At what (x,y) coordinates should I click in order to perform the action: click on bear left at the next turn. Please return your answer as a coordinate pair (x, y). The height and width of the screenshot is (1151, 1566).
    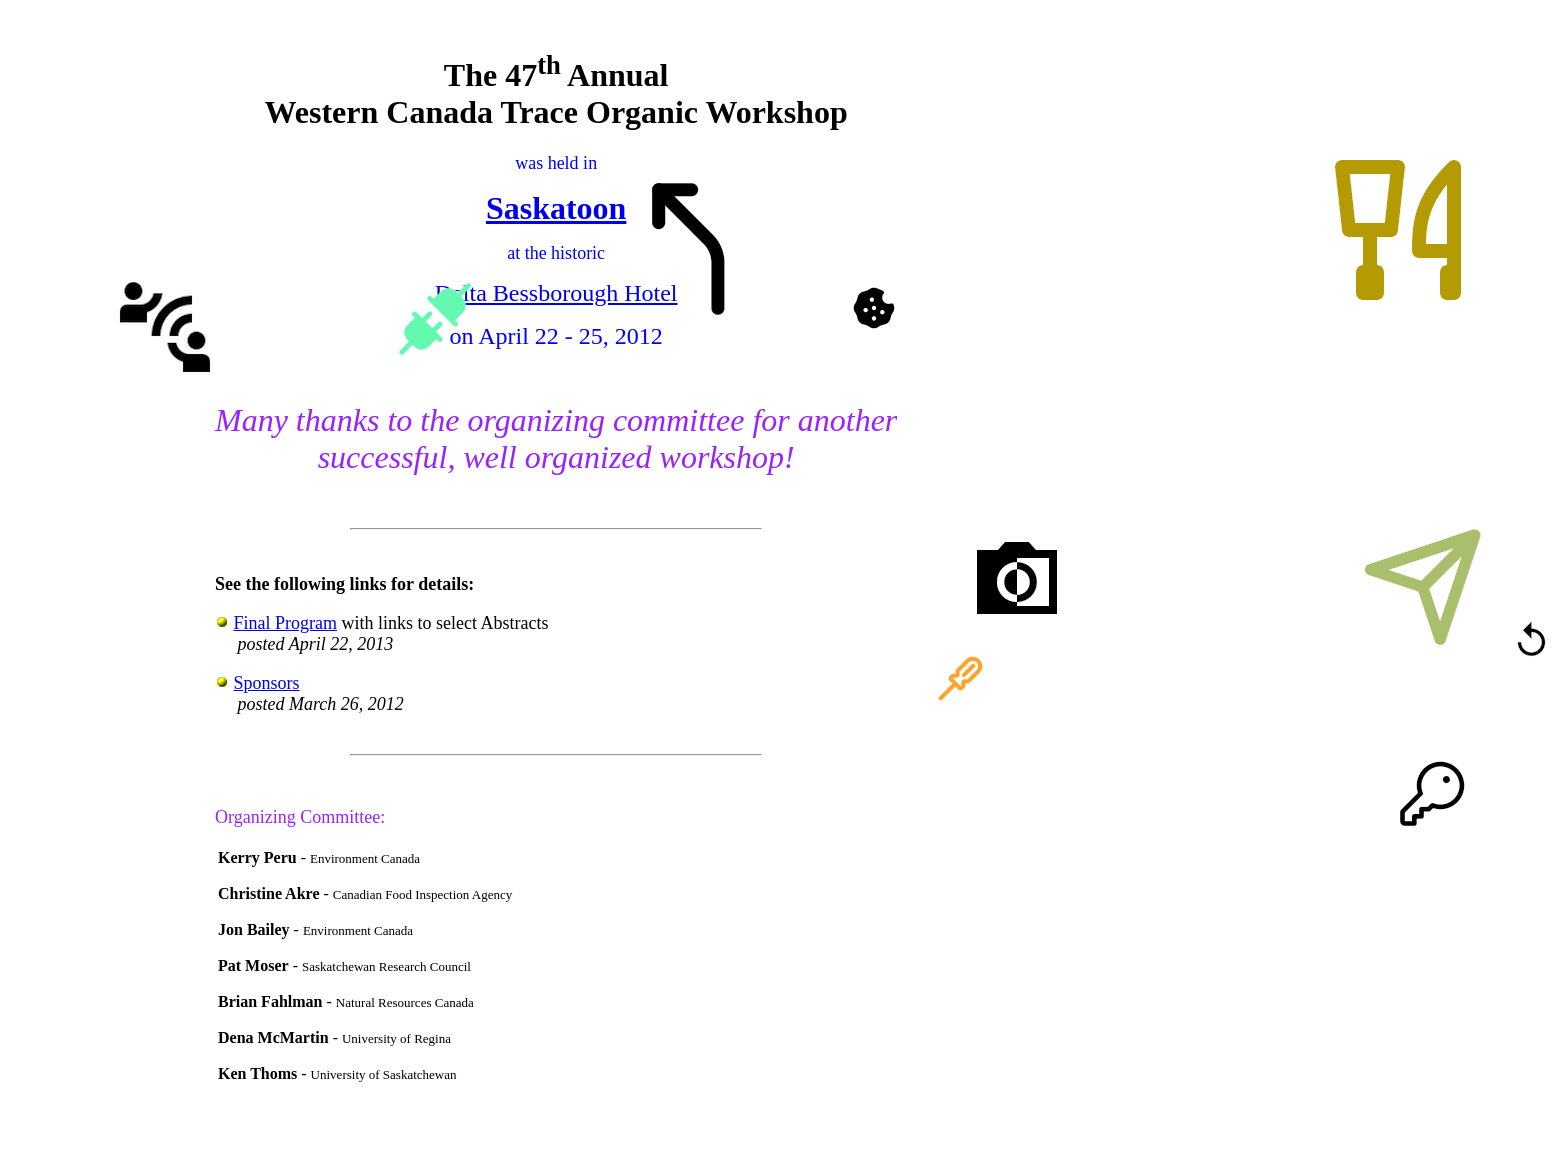
    Looking at the image, I should click on (685, 249).